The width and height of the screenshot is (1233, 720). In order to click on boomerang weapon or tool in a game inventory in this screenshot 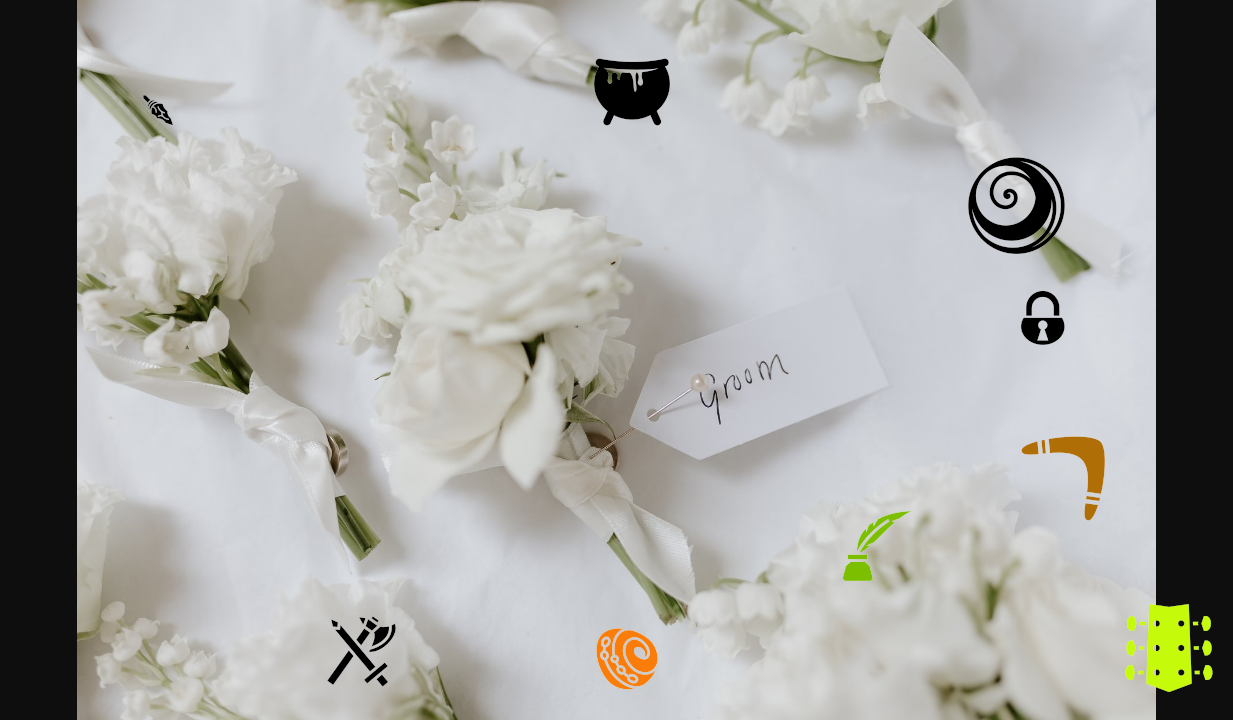, I will do `click(1063, 478)`.